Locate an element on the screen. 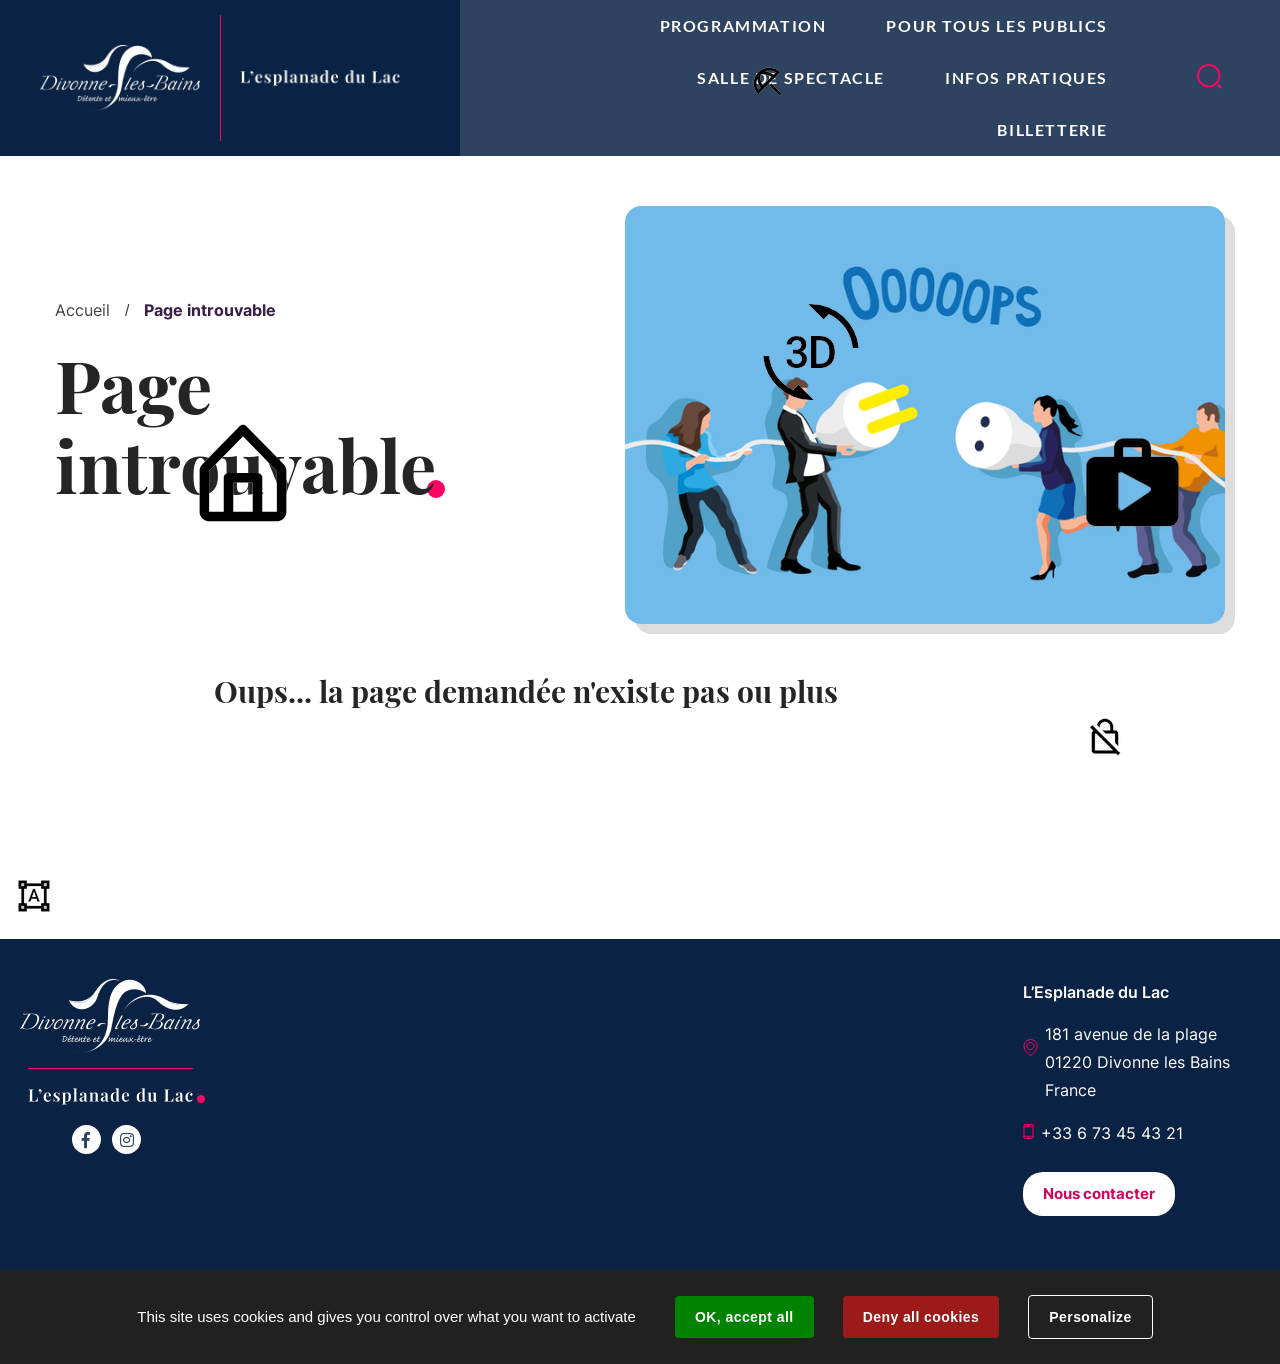  access beach or resort amenities is located at coordinates (767, 81).